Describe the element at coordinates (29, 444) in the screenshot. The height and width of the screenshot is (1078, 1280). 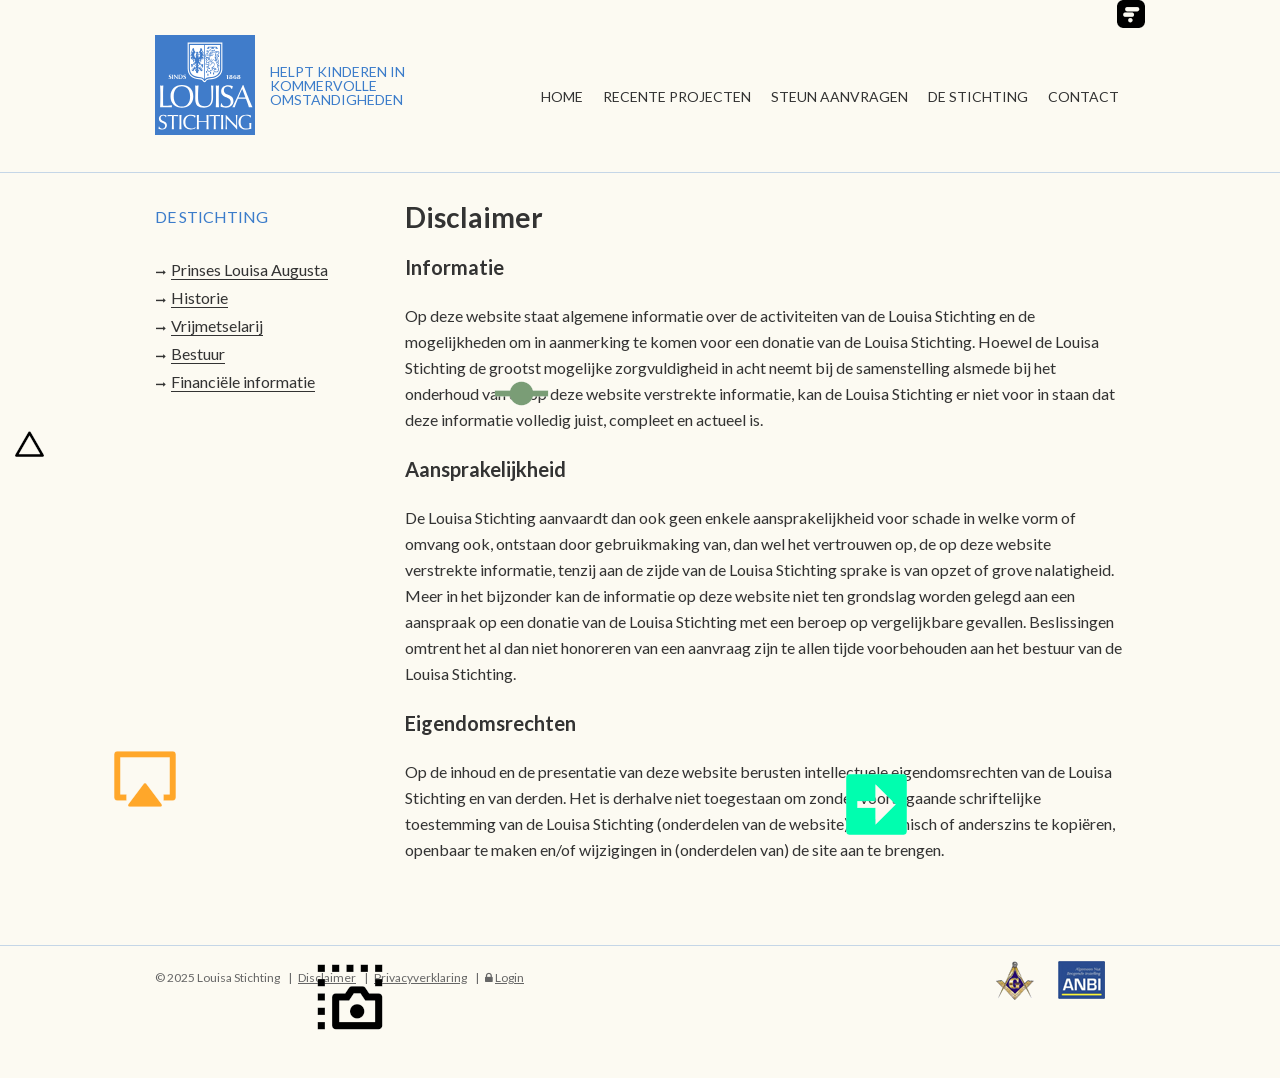
I see `draw or insert a triangle shape` at that location.